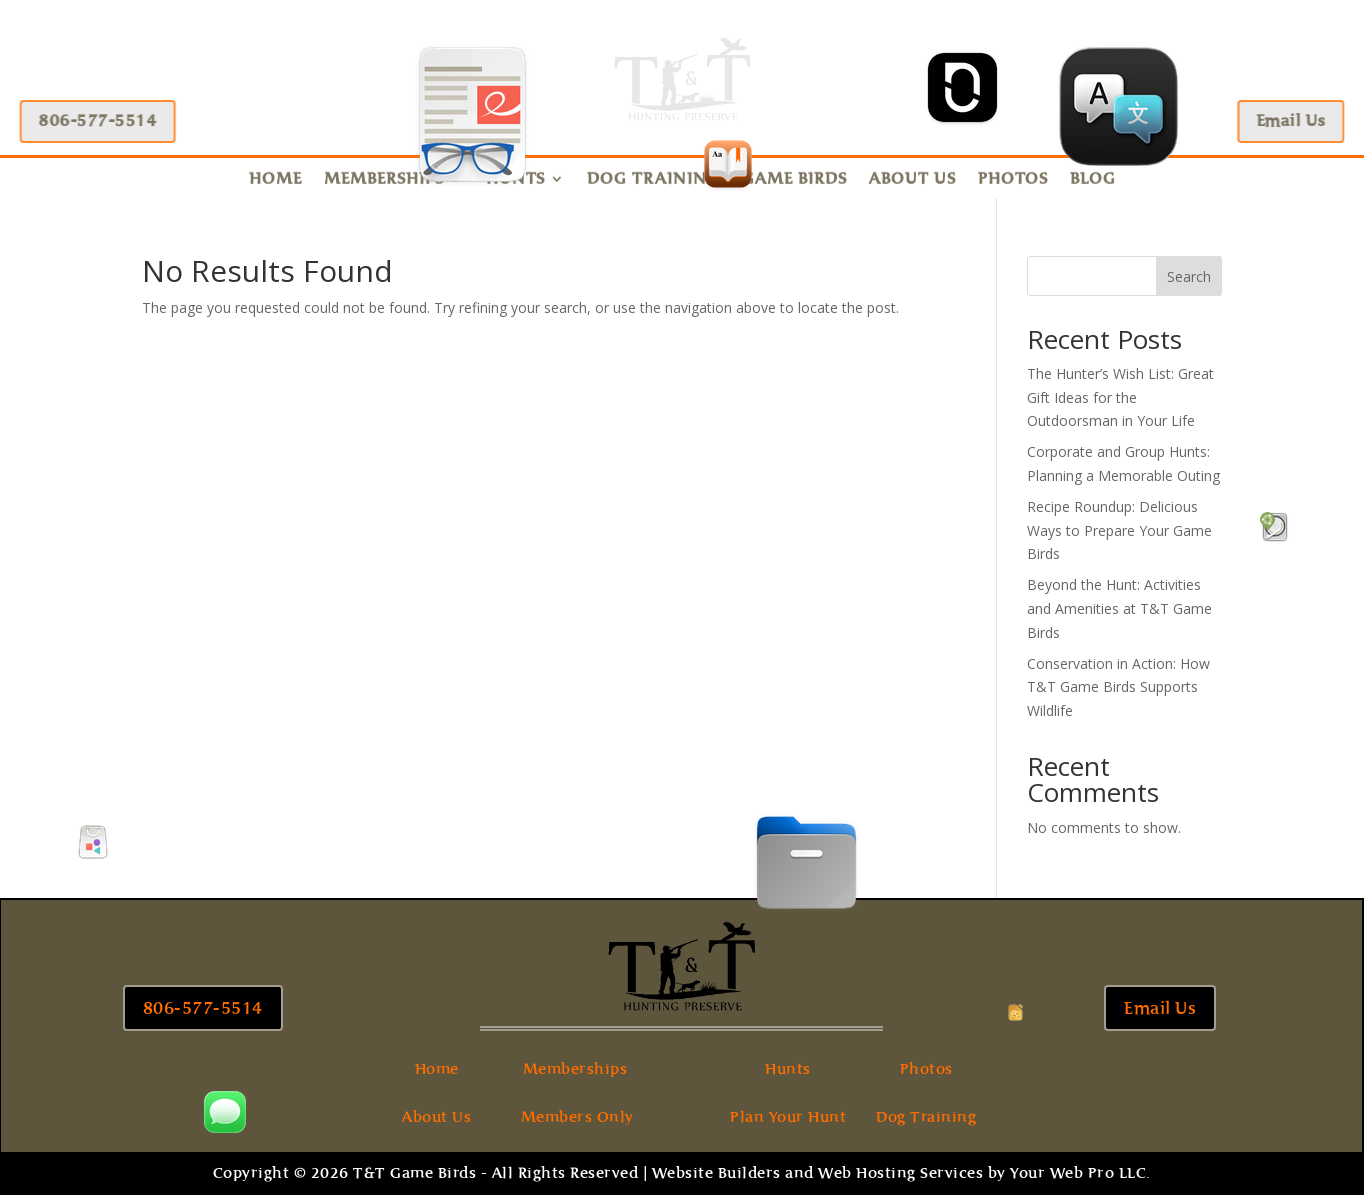 Image resolution: width=1364 pixels, height=1195 pixels. I want to click on open evince document viewer, so click(472, 114).